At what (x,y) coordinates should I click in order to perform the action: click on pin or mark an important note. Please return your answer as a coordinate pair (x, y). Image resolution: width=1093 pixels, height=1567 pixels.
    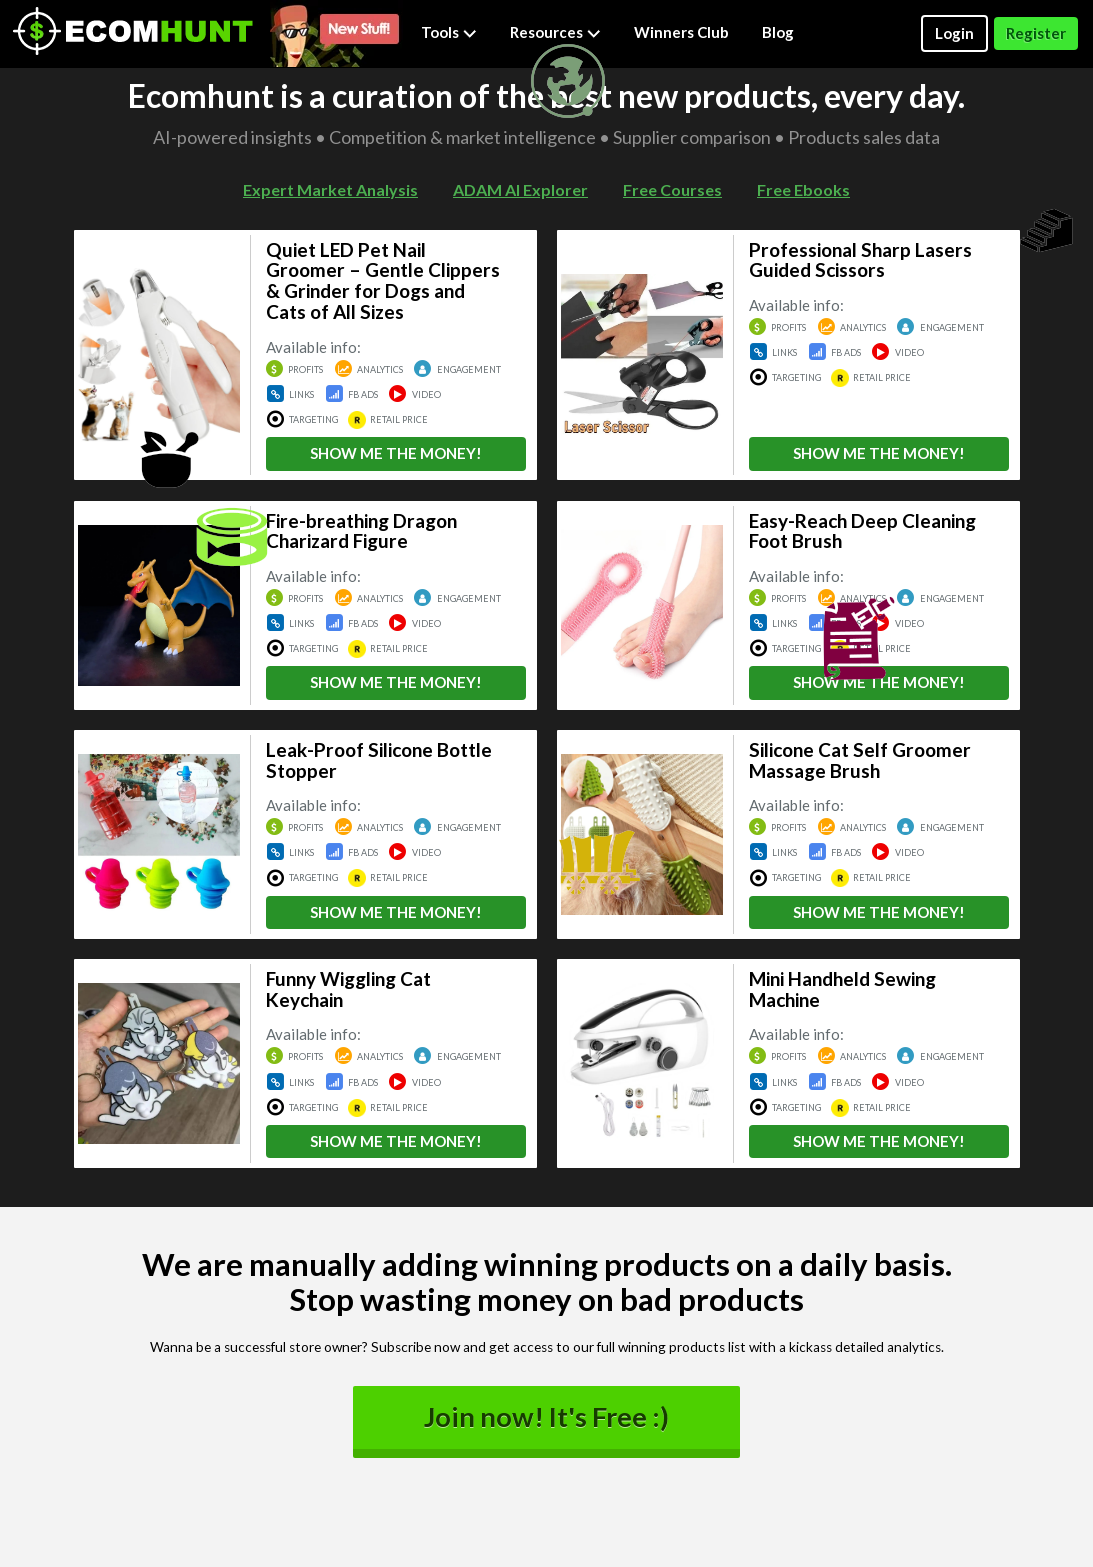
    Looking at the image, I should click on (855, 638).